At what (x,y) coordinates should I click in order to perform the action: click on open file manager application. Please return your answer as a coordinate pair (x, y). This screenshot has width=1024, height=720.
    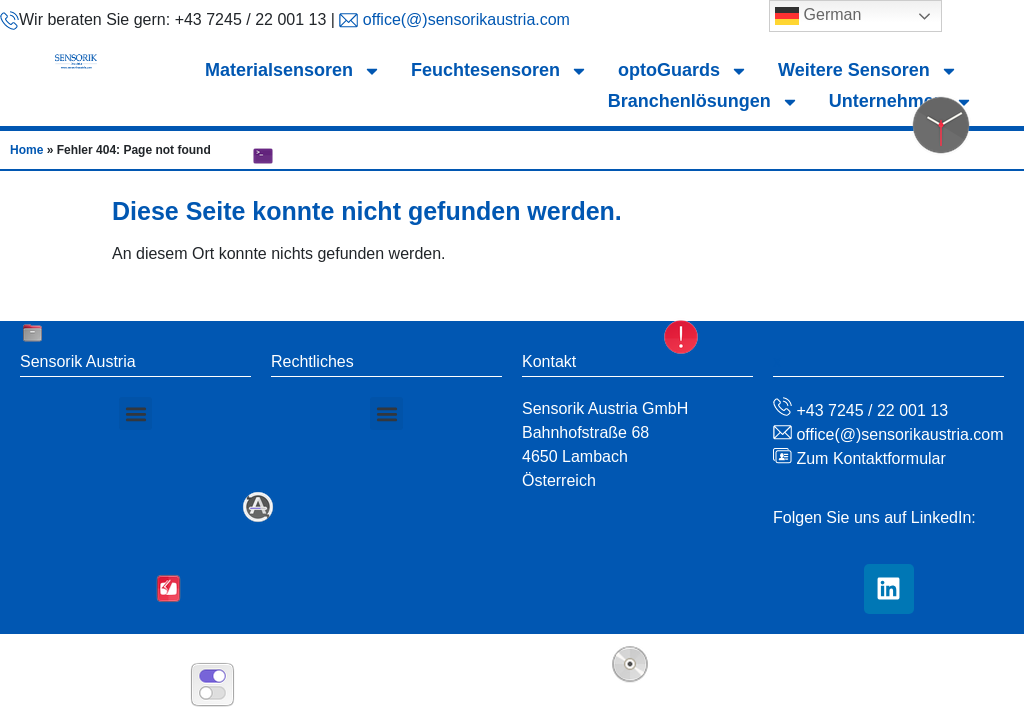
    Looking at the image, I should click on (32, 332).